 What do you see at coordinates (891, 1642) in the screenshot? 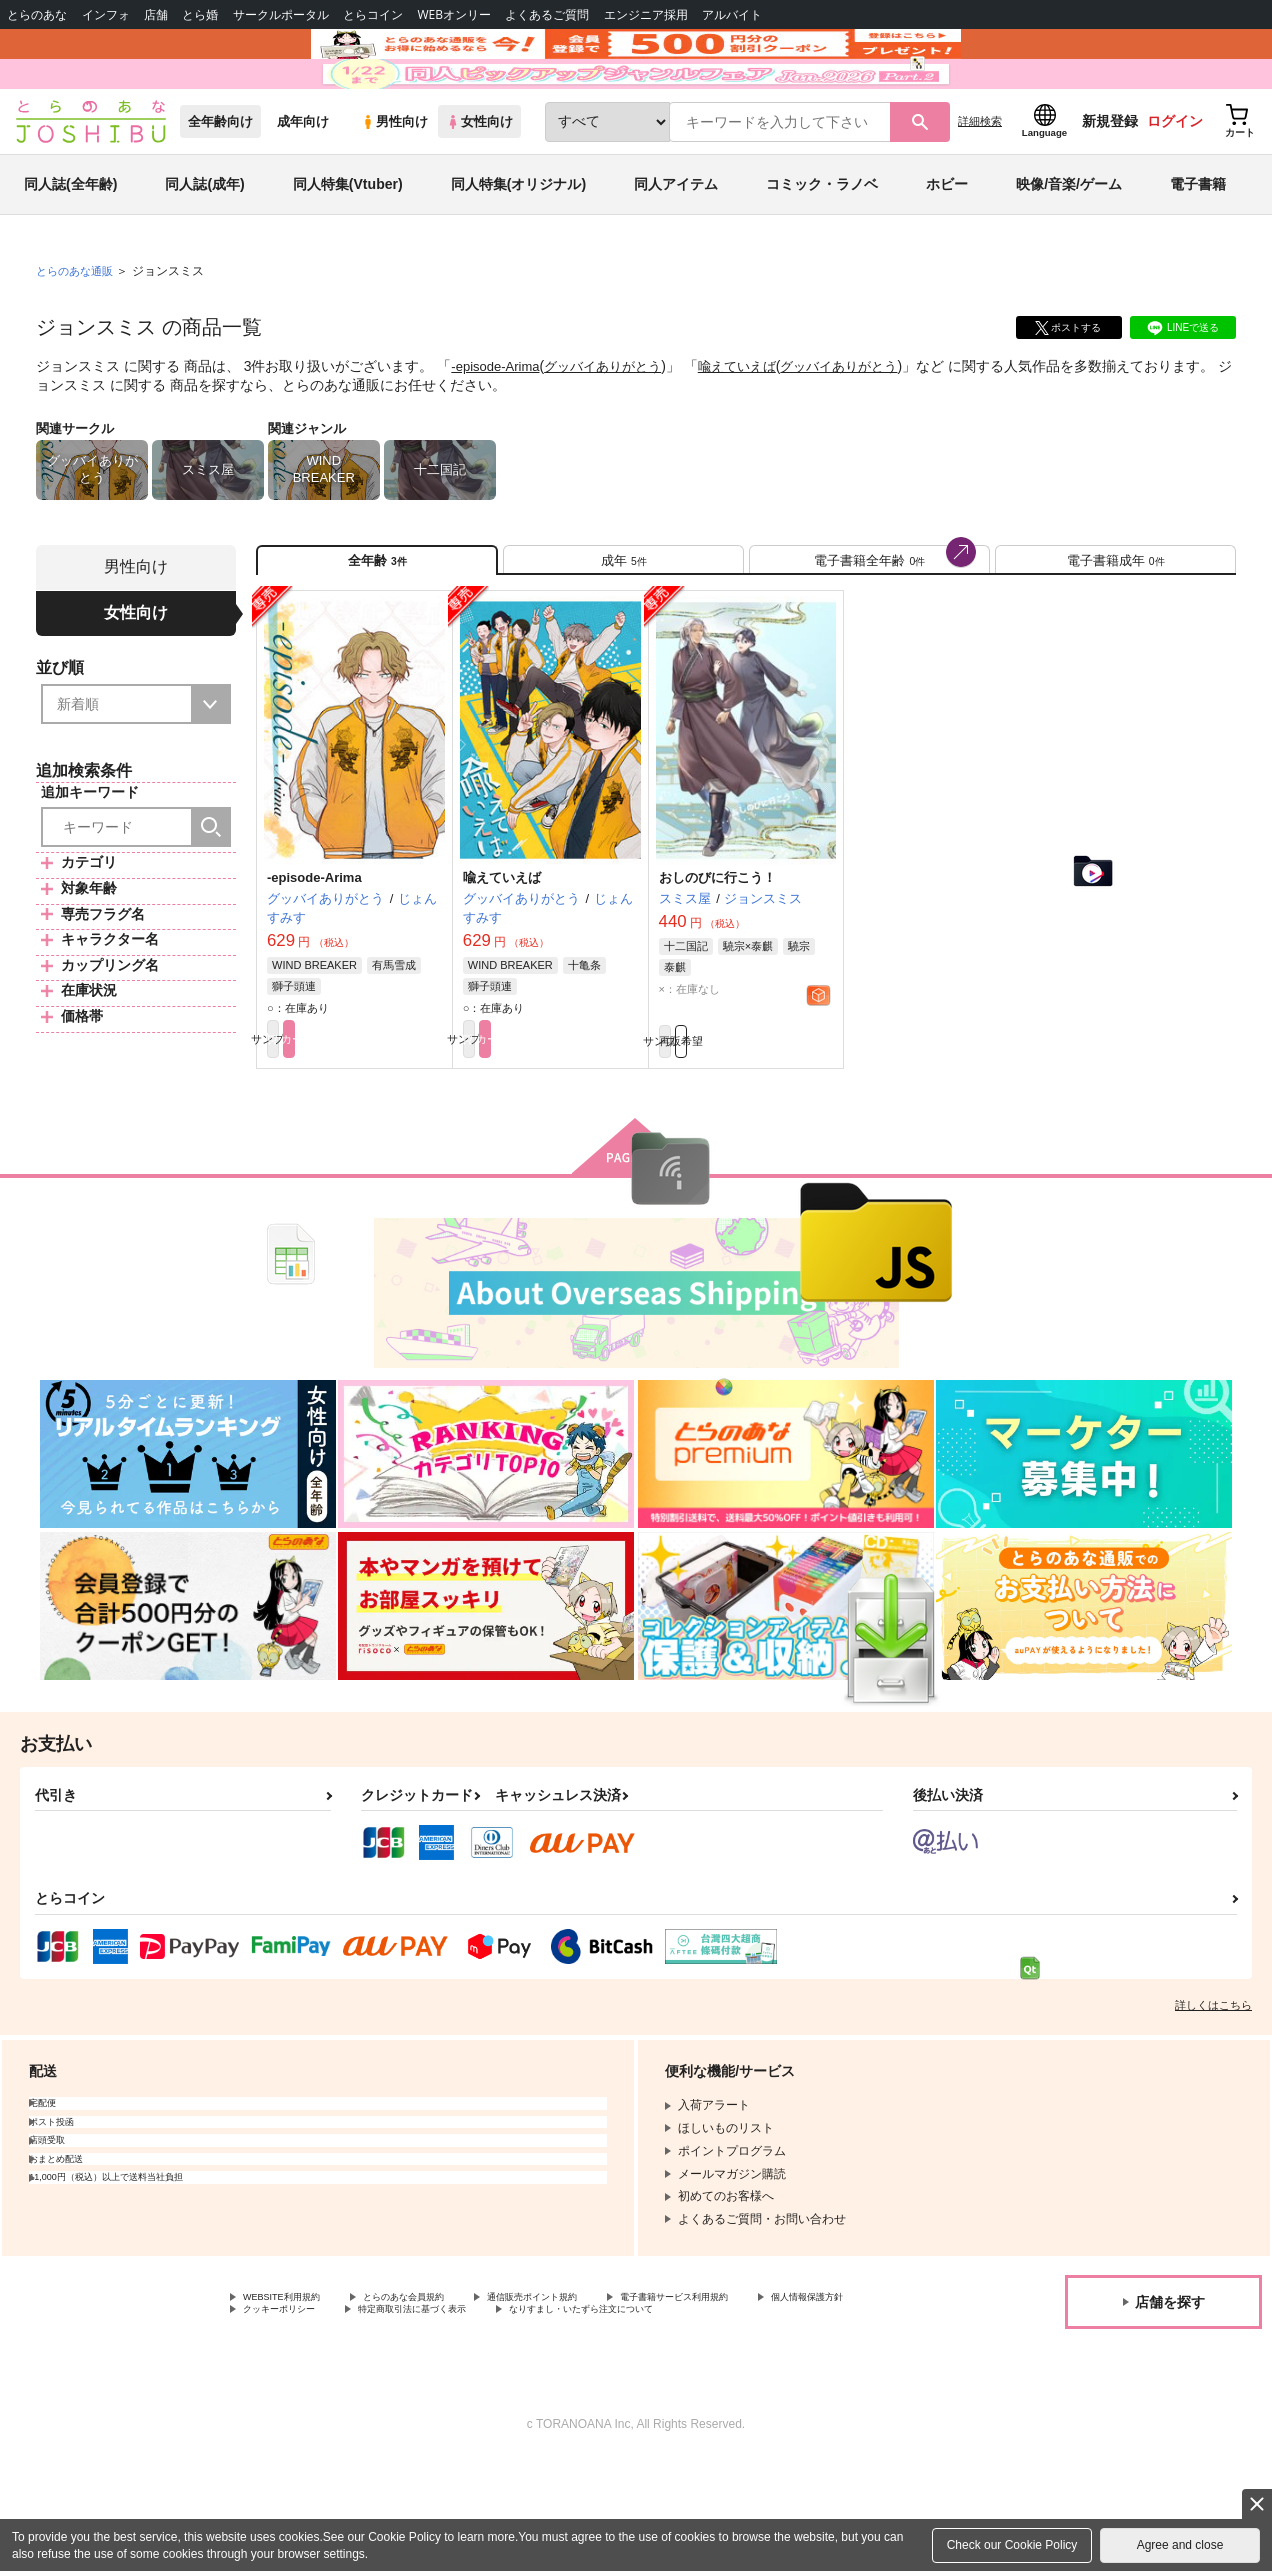
I see `save the current document` at bounding box center [891, 1642].